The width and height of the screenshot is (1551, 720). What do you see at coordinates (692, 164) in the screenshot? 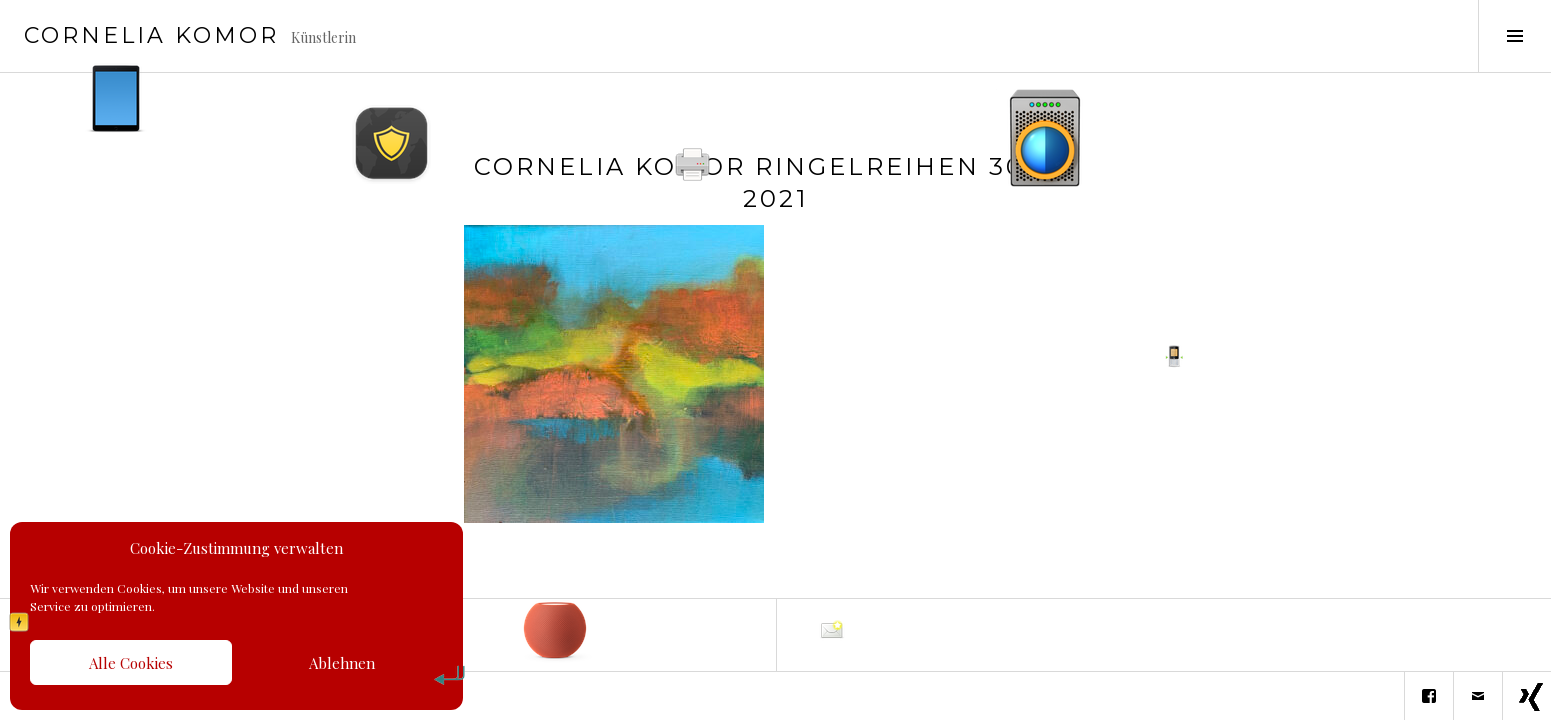
I see `print the current file or document` at bounding box center [692, 164].